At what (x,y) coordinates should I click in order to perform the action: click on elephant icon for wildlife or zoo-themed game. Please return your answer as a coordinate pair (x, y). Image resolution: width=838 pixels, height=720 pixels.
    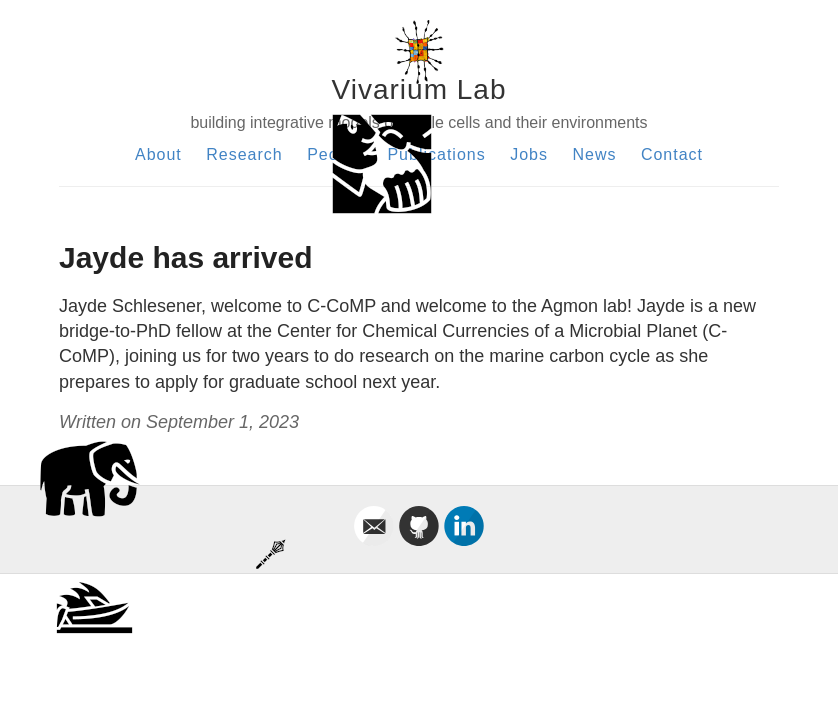
    Looking at the image, I should click on (90, 479).